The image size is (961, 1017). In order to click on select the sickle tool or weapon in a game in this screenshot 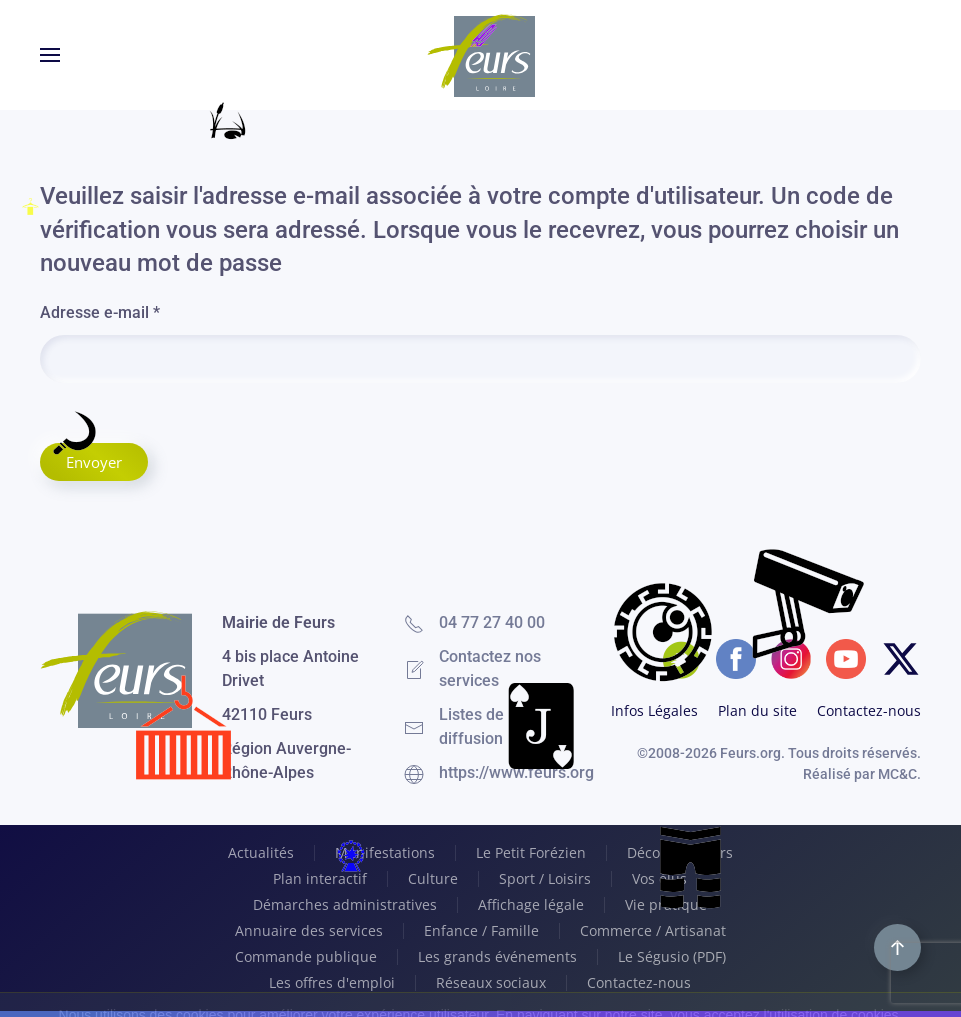, I will do `click(74, 432)`.